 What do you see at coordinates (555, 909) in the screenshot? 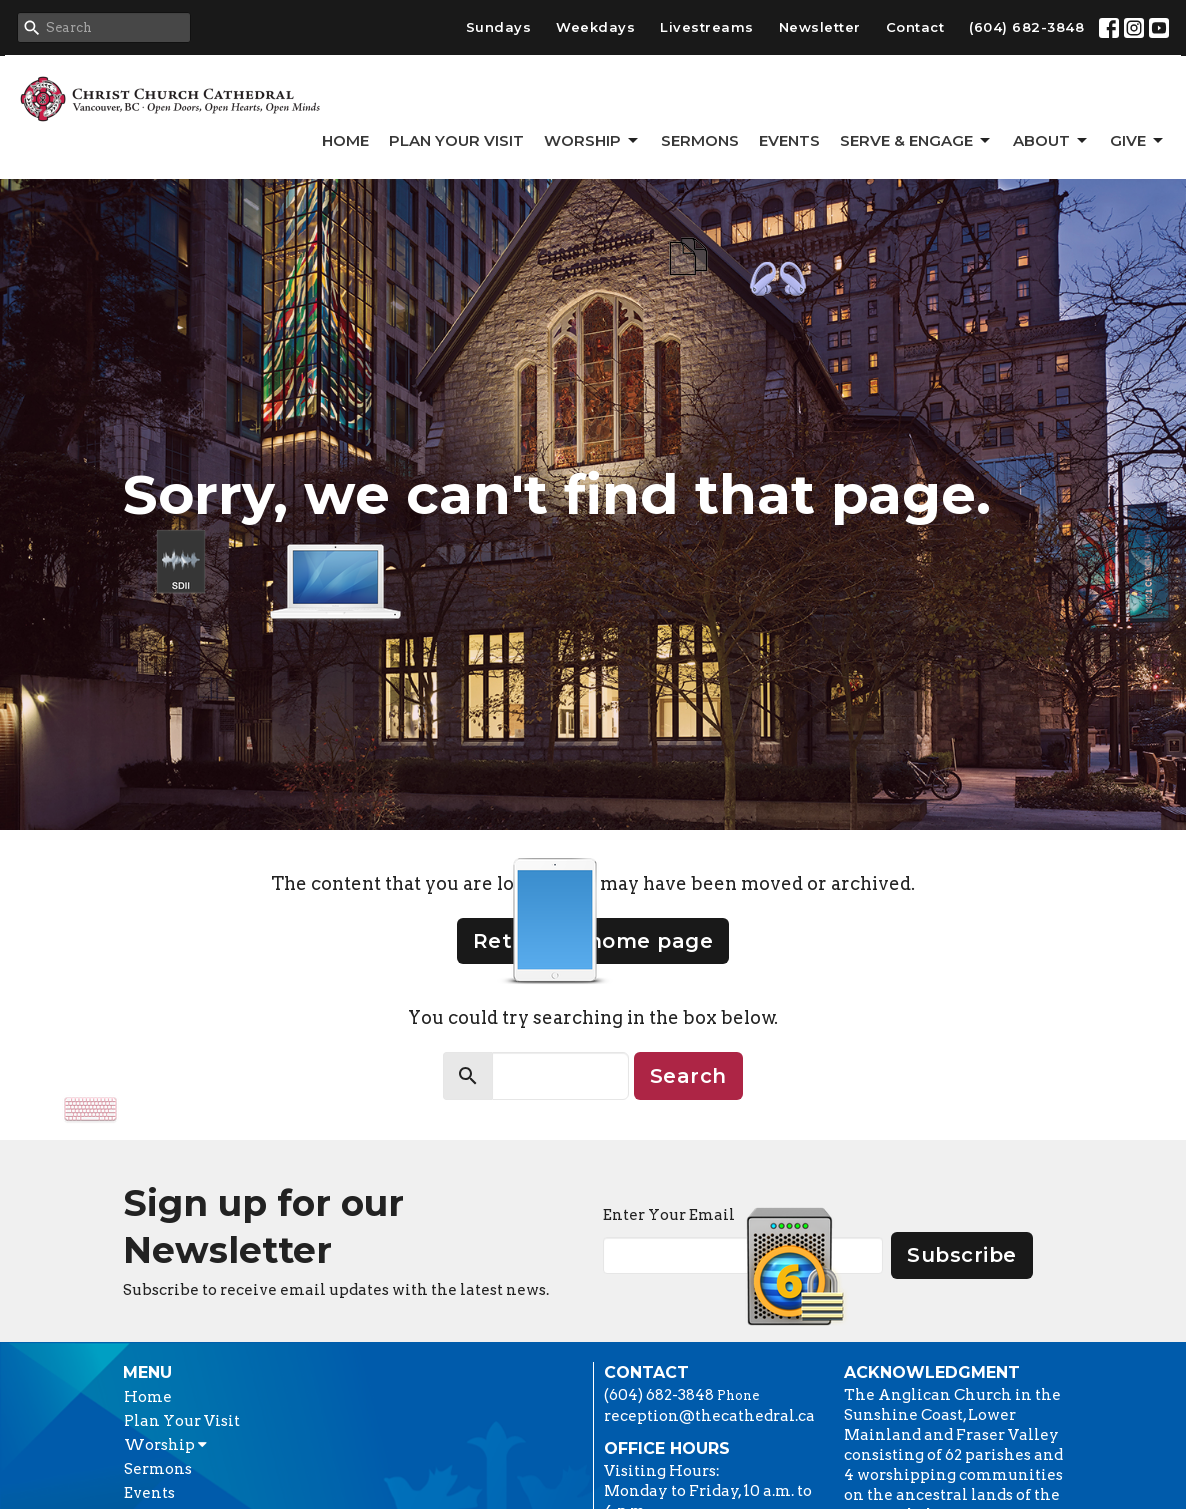
I see `indicates a connected iPad mini device` at bounding box center [555, 909].